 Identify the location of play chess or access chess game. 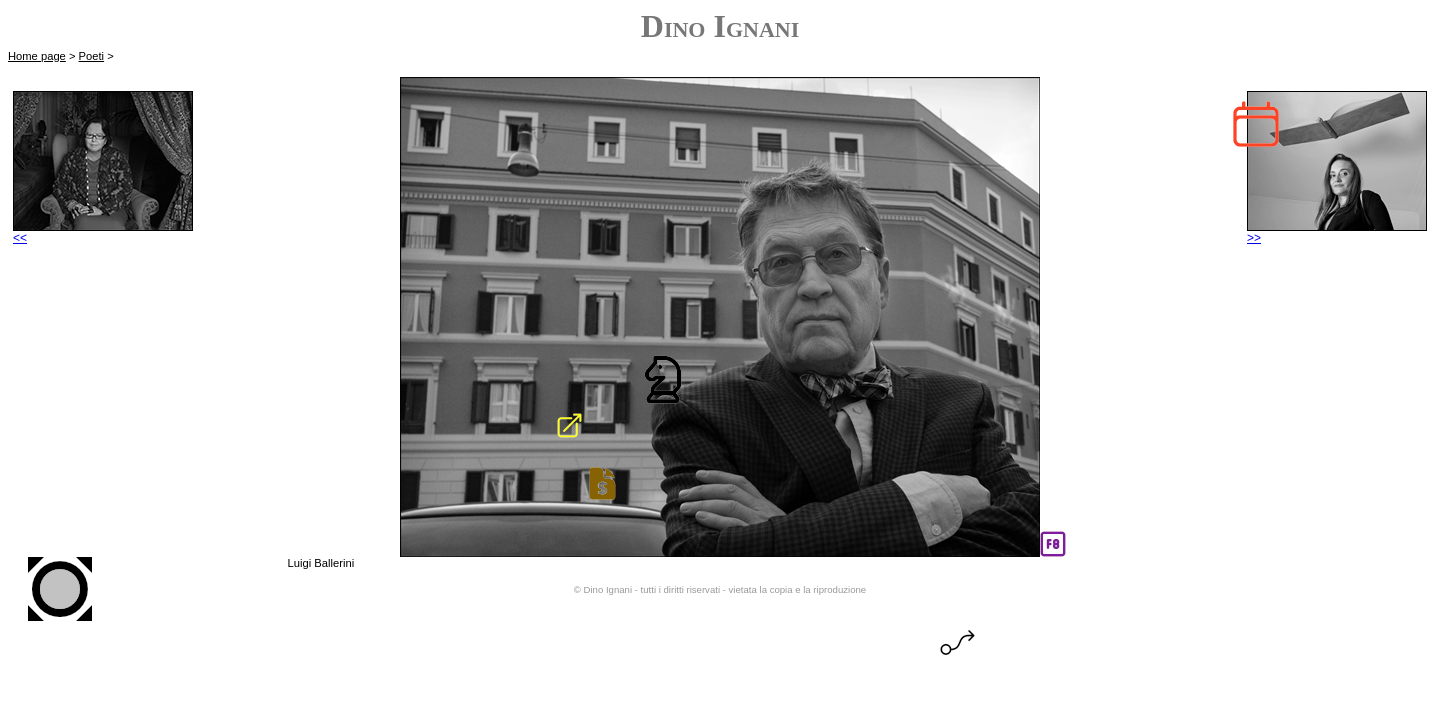
(663, 381).